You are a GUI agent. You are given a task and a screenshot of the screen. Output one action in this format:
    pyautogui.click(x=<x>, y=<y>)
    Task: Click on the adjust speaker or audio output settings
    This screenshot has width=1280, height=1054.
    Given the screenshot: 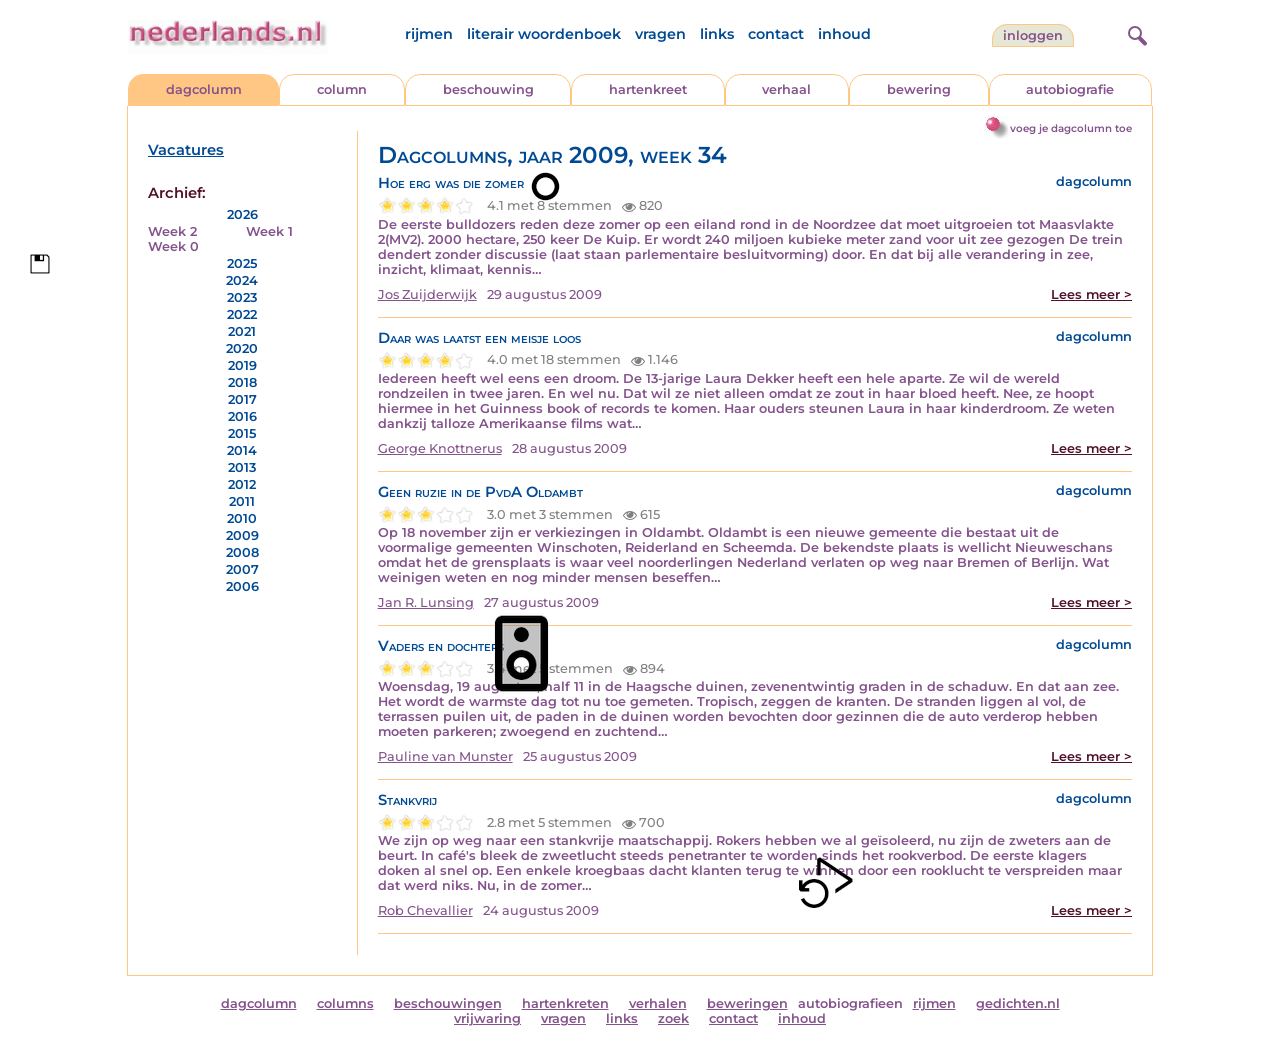 What is the action you would take?
    pyautogui.click(x=521, y=653)
    